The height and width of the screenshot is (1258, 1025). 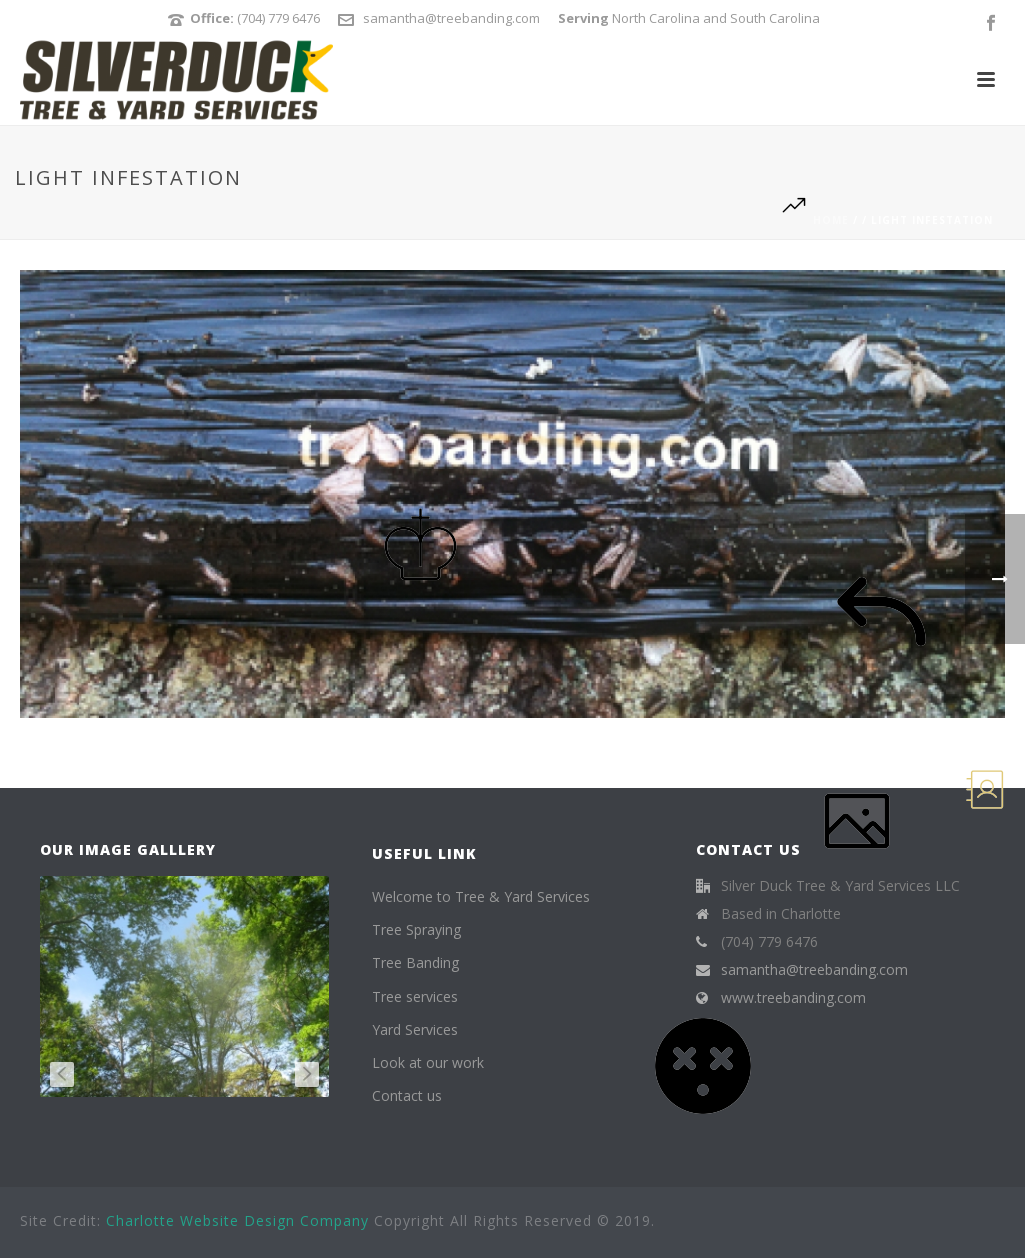 What do you see at coordinates (857, 821) in the screenshot?
I see `view or open an image file` at bounding box center [857, 821].